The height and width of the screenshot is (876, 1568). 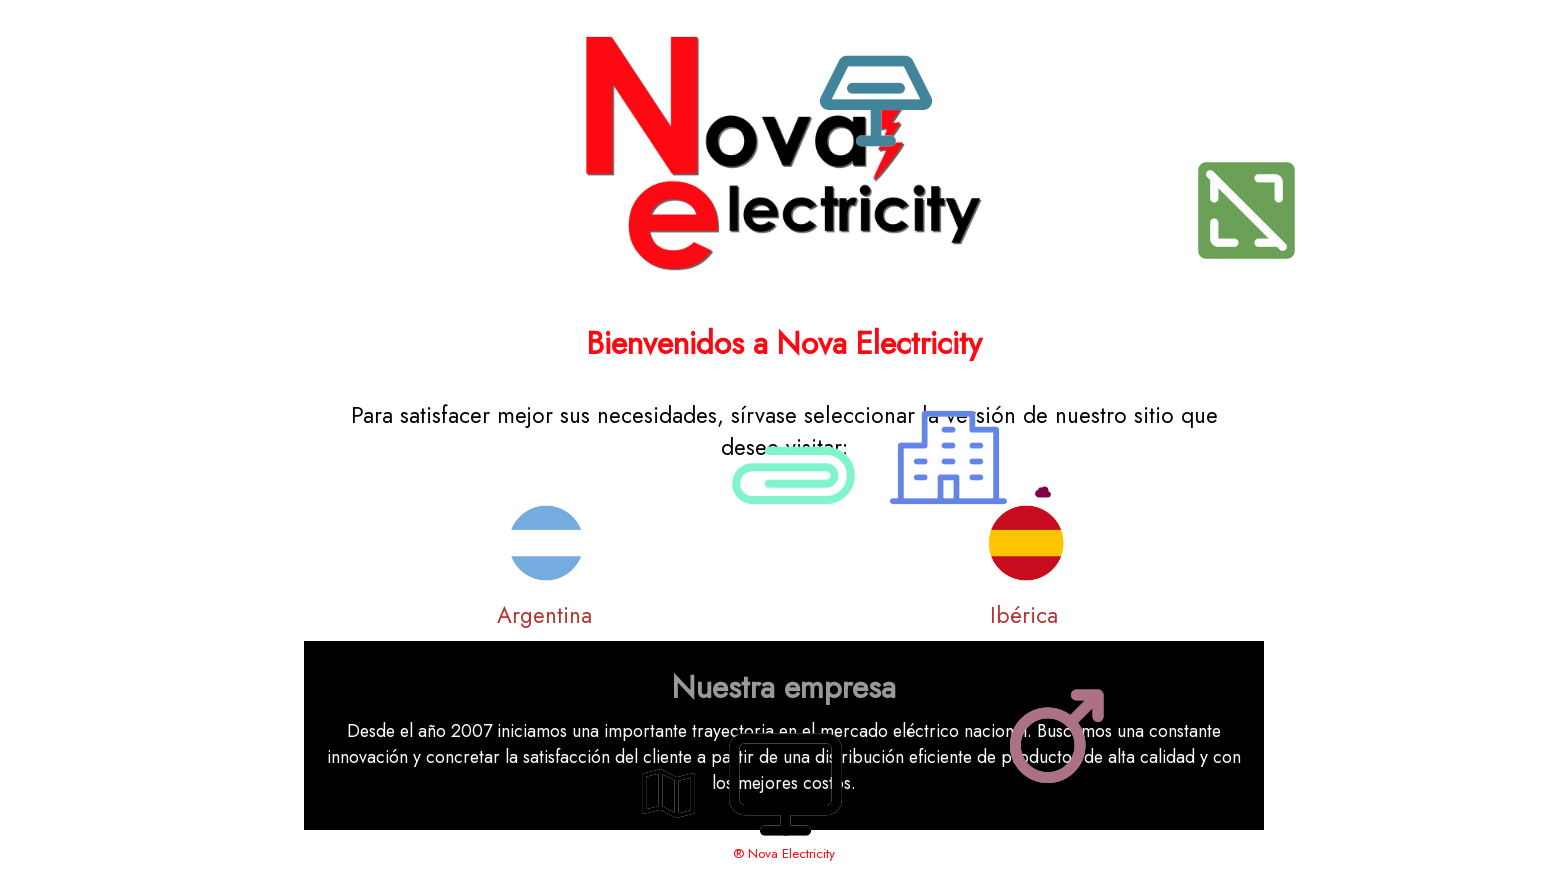 I want to click on cloud storage or sync status, so click(x=1043, y=492).